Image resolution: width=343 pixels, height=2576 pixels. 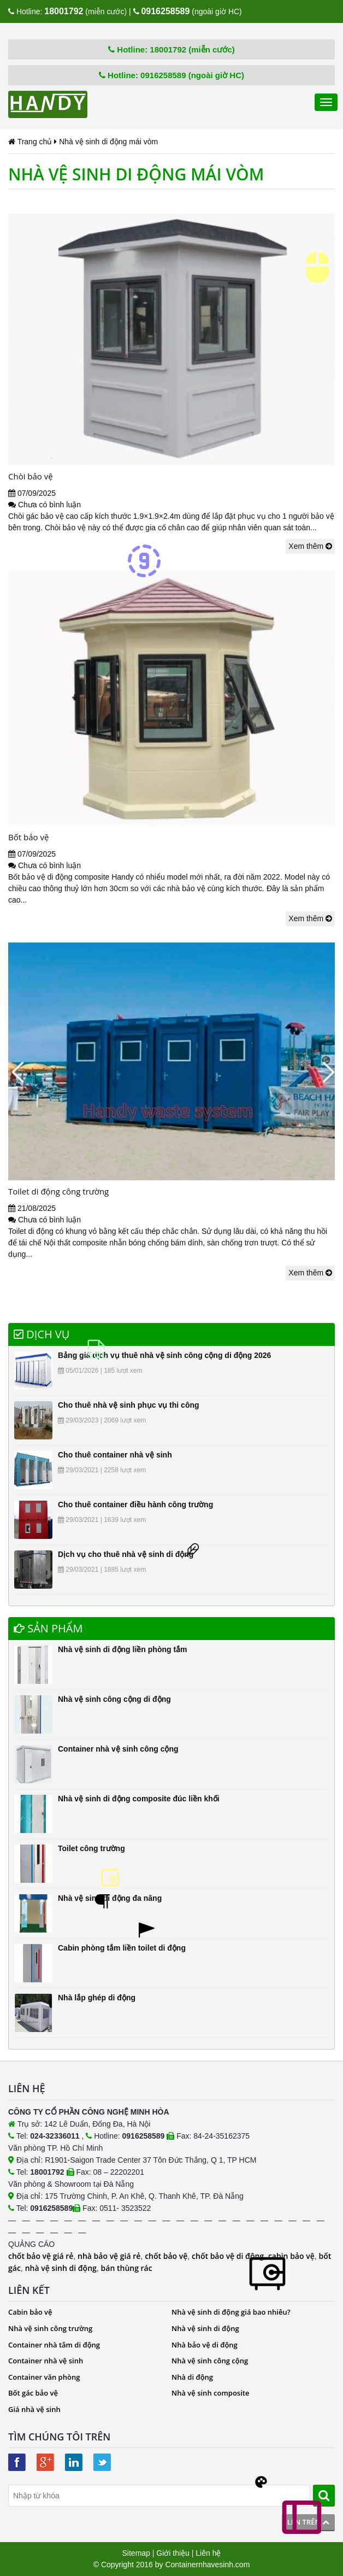 I want to click on indicates 9 items remaining or pending, so click(x=144, y=561).